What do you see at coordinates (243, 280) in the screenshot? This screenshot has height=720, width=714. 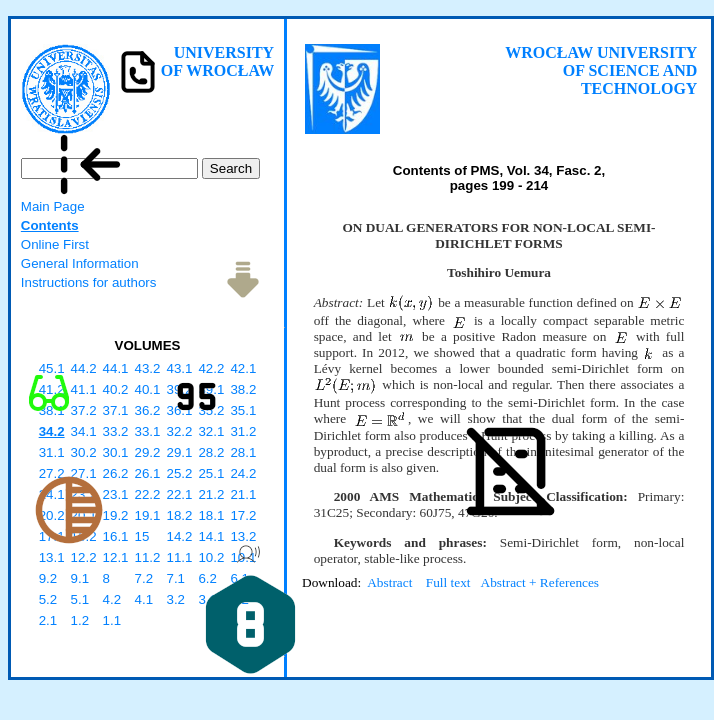 I see `download file with queue` at bounding box center [243, 280].